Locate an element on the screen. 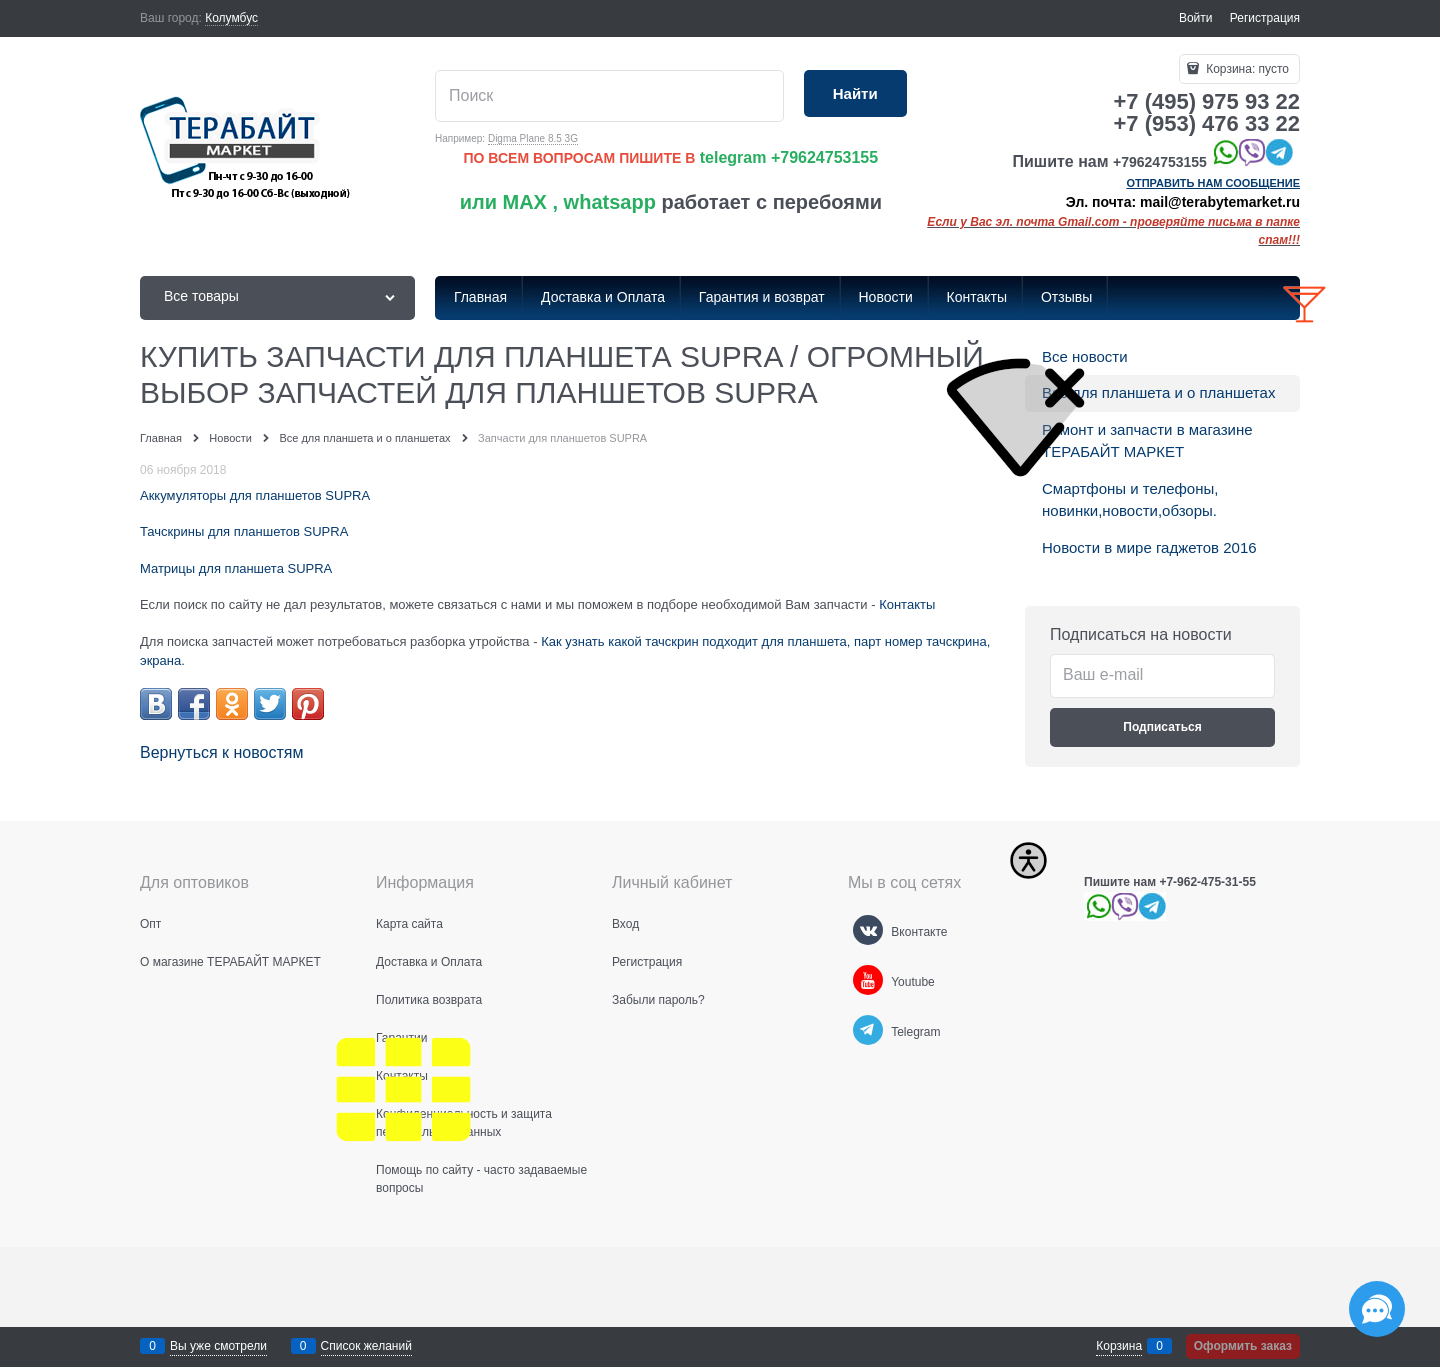  access user profile or account settings is located at coordinates (1028, 860).